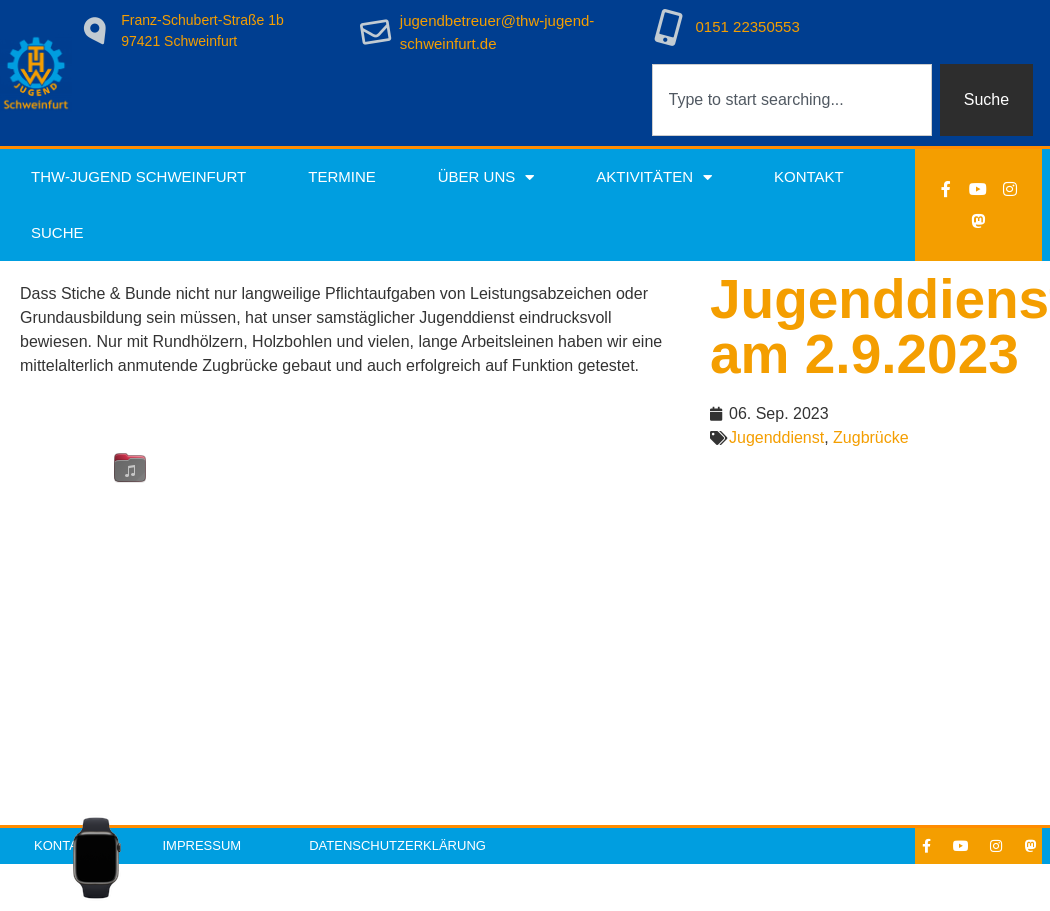 The image size is (1050, 911). Describe the element at coordinates (130, 467) in the screenshot. I see `open your music folder` at that location.